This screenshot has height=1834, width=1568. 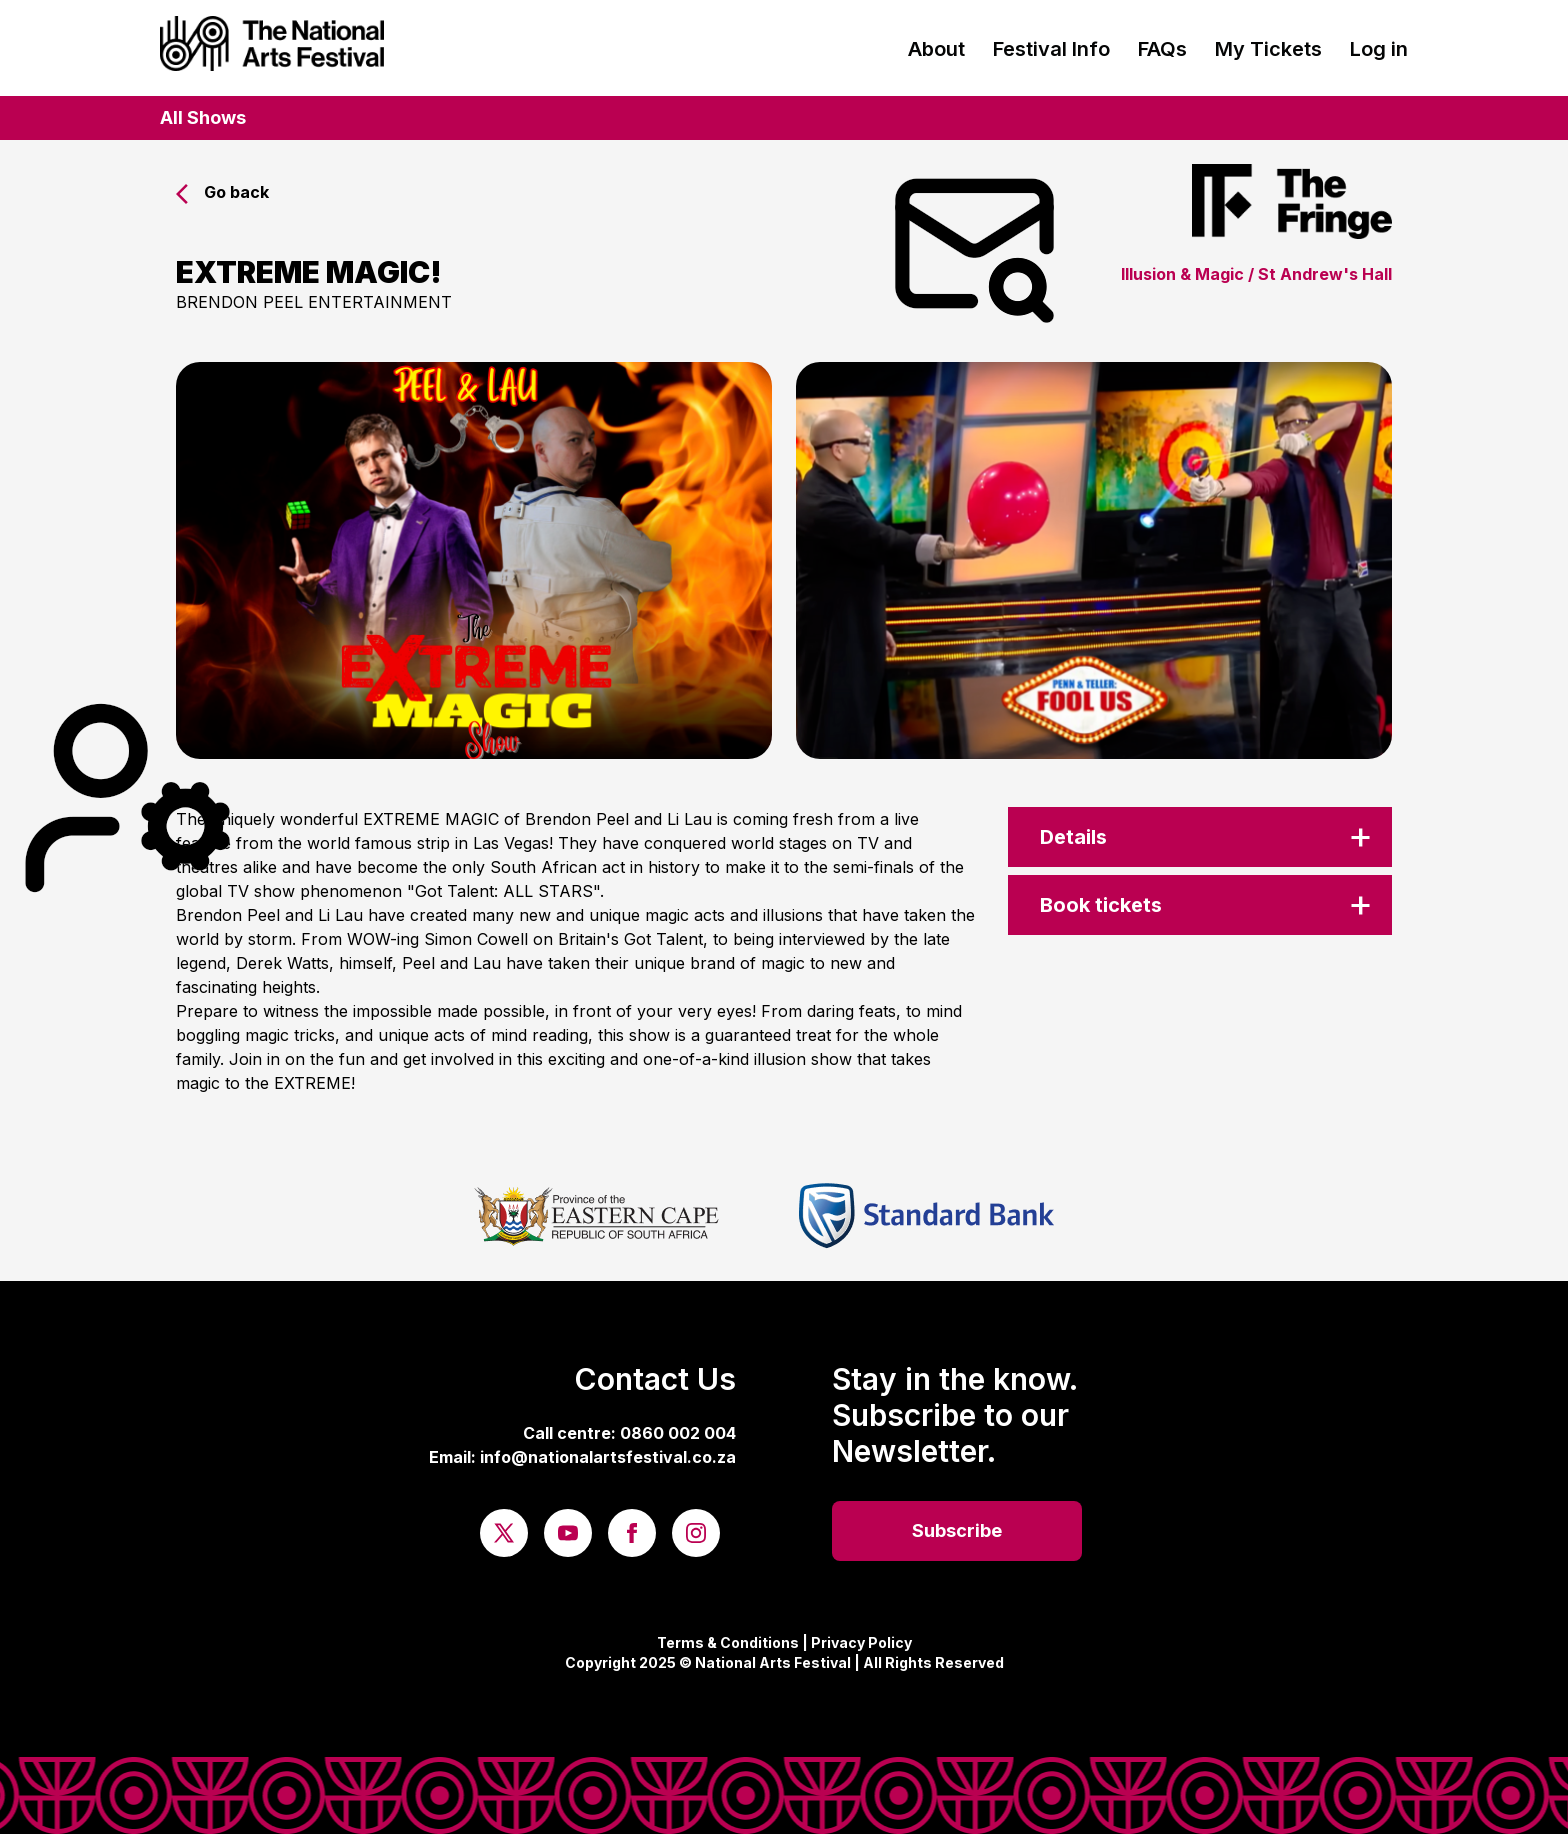 What do you see at coordinates (129, 798) in the screenshot?
I see `access user account settings` at bounding box center [129, 798].